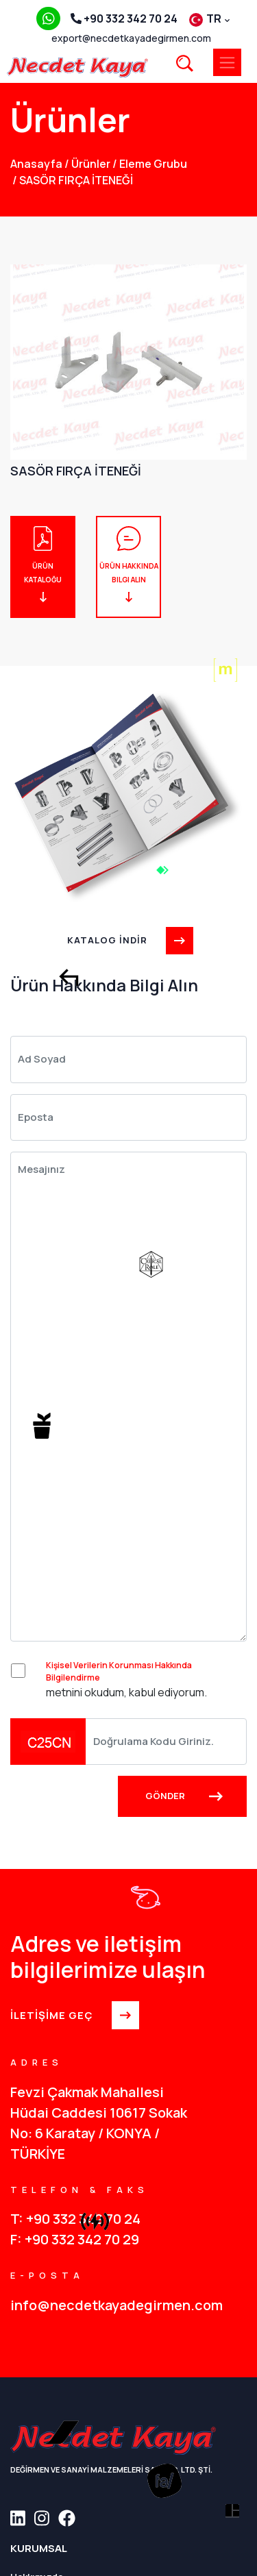 This screenshot has height=2576, width=257. I want to click on visit the Air France website or app, so click(61, 2432).